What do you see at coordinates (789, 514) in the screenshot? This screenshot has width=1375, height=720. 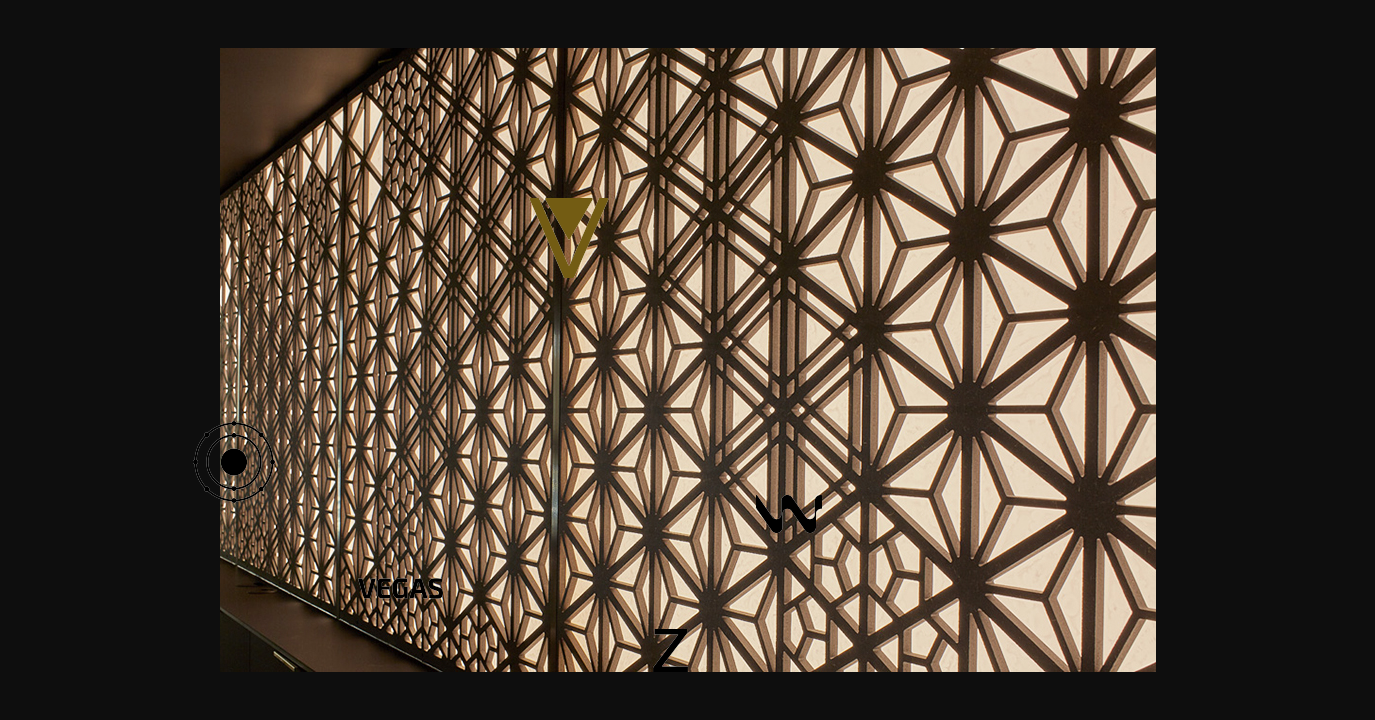 I see `open windsurf code editor` at bounding box center [789, 514].